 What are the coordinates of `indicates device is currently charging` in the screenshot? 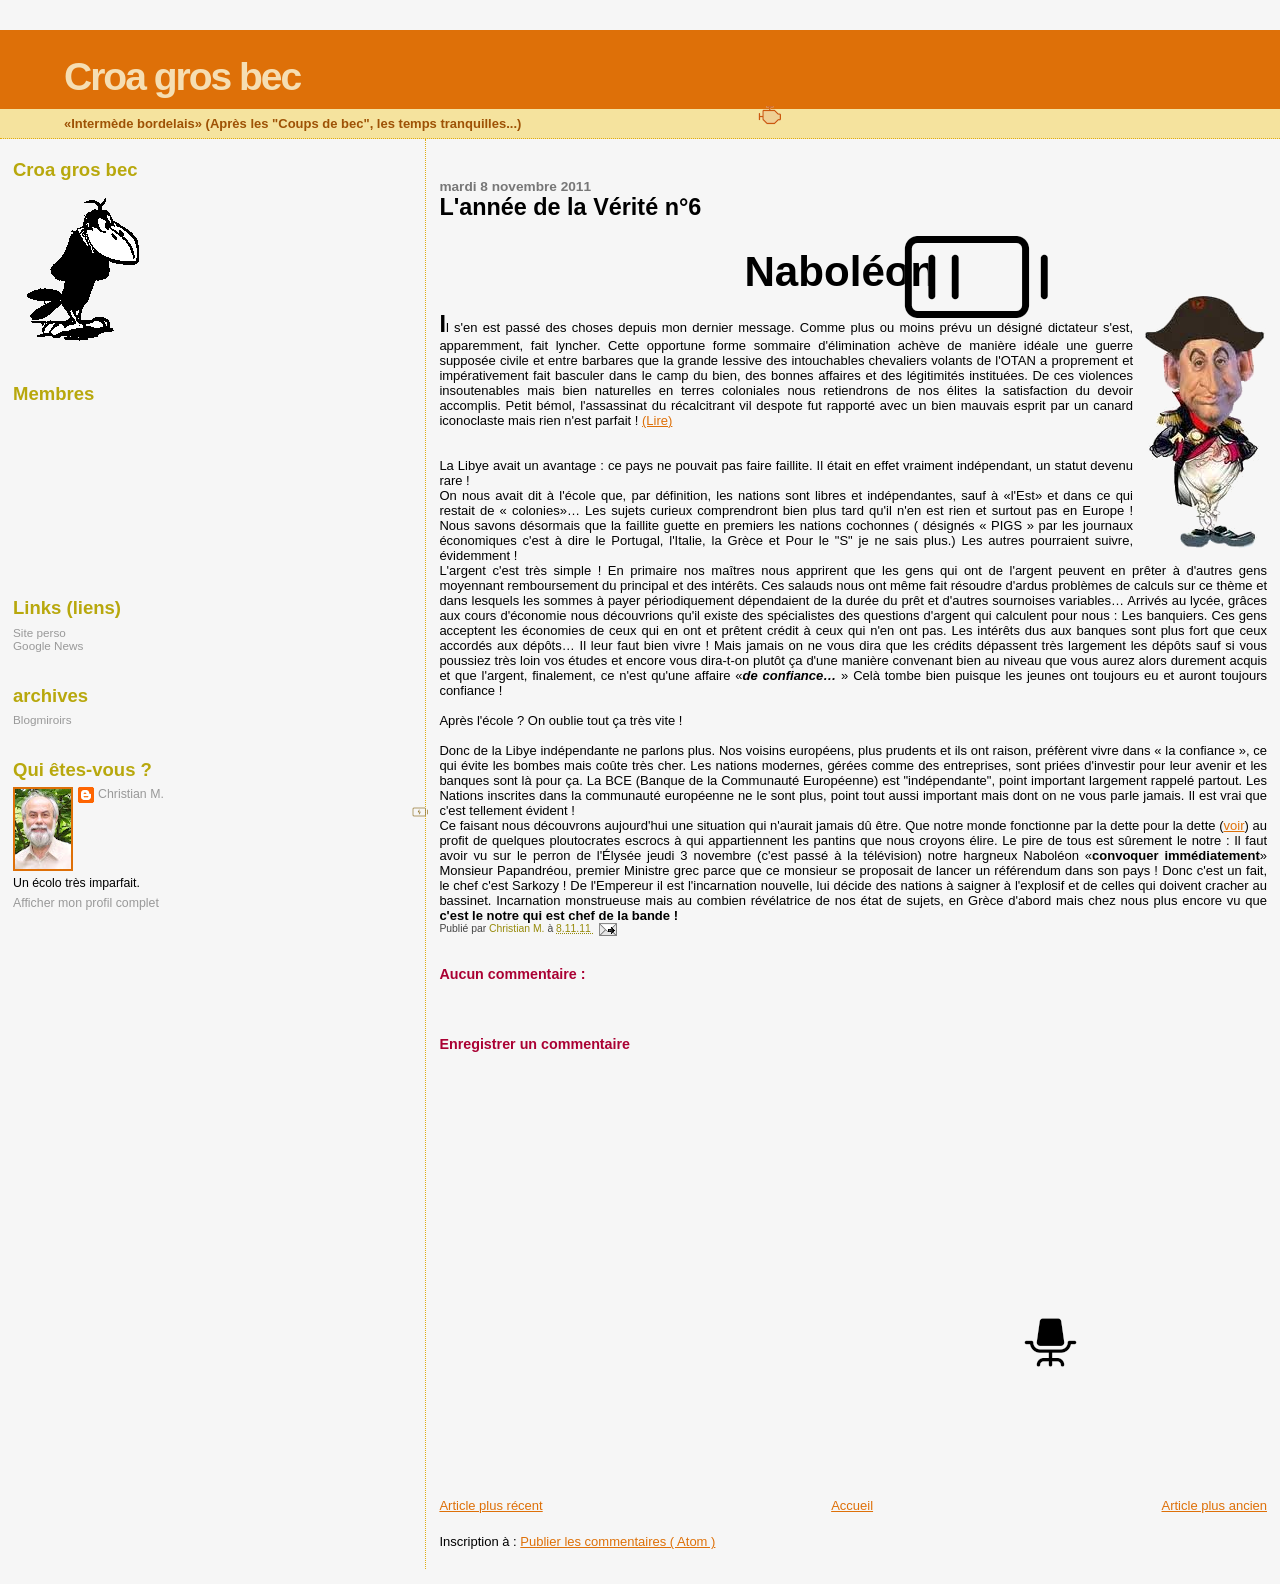 It's located at (420, 812).